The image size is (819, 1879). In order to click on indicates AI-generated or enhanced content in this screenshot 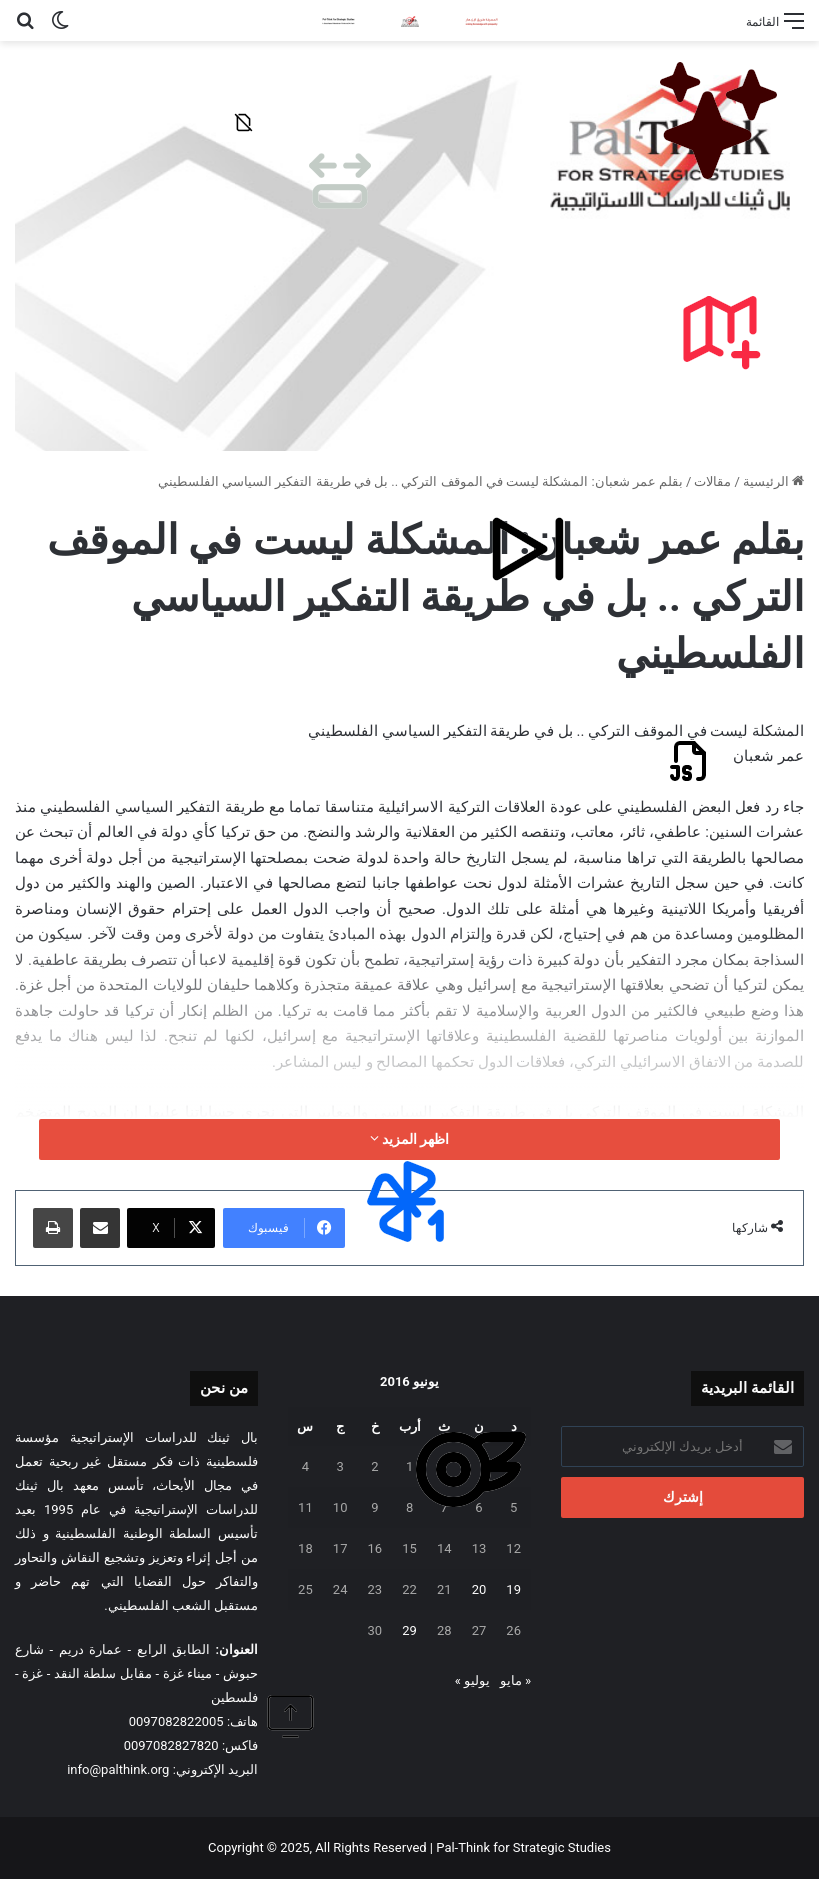, I will do `click(718, 120)`.